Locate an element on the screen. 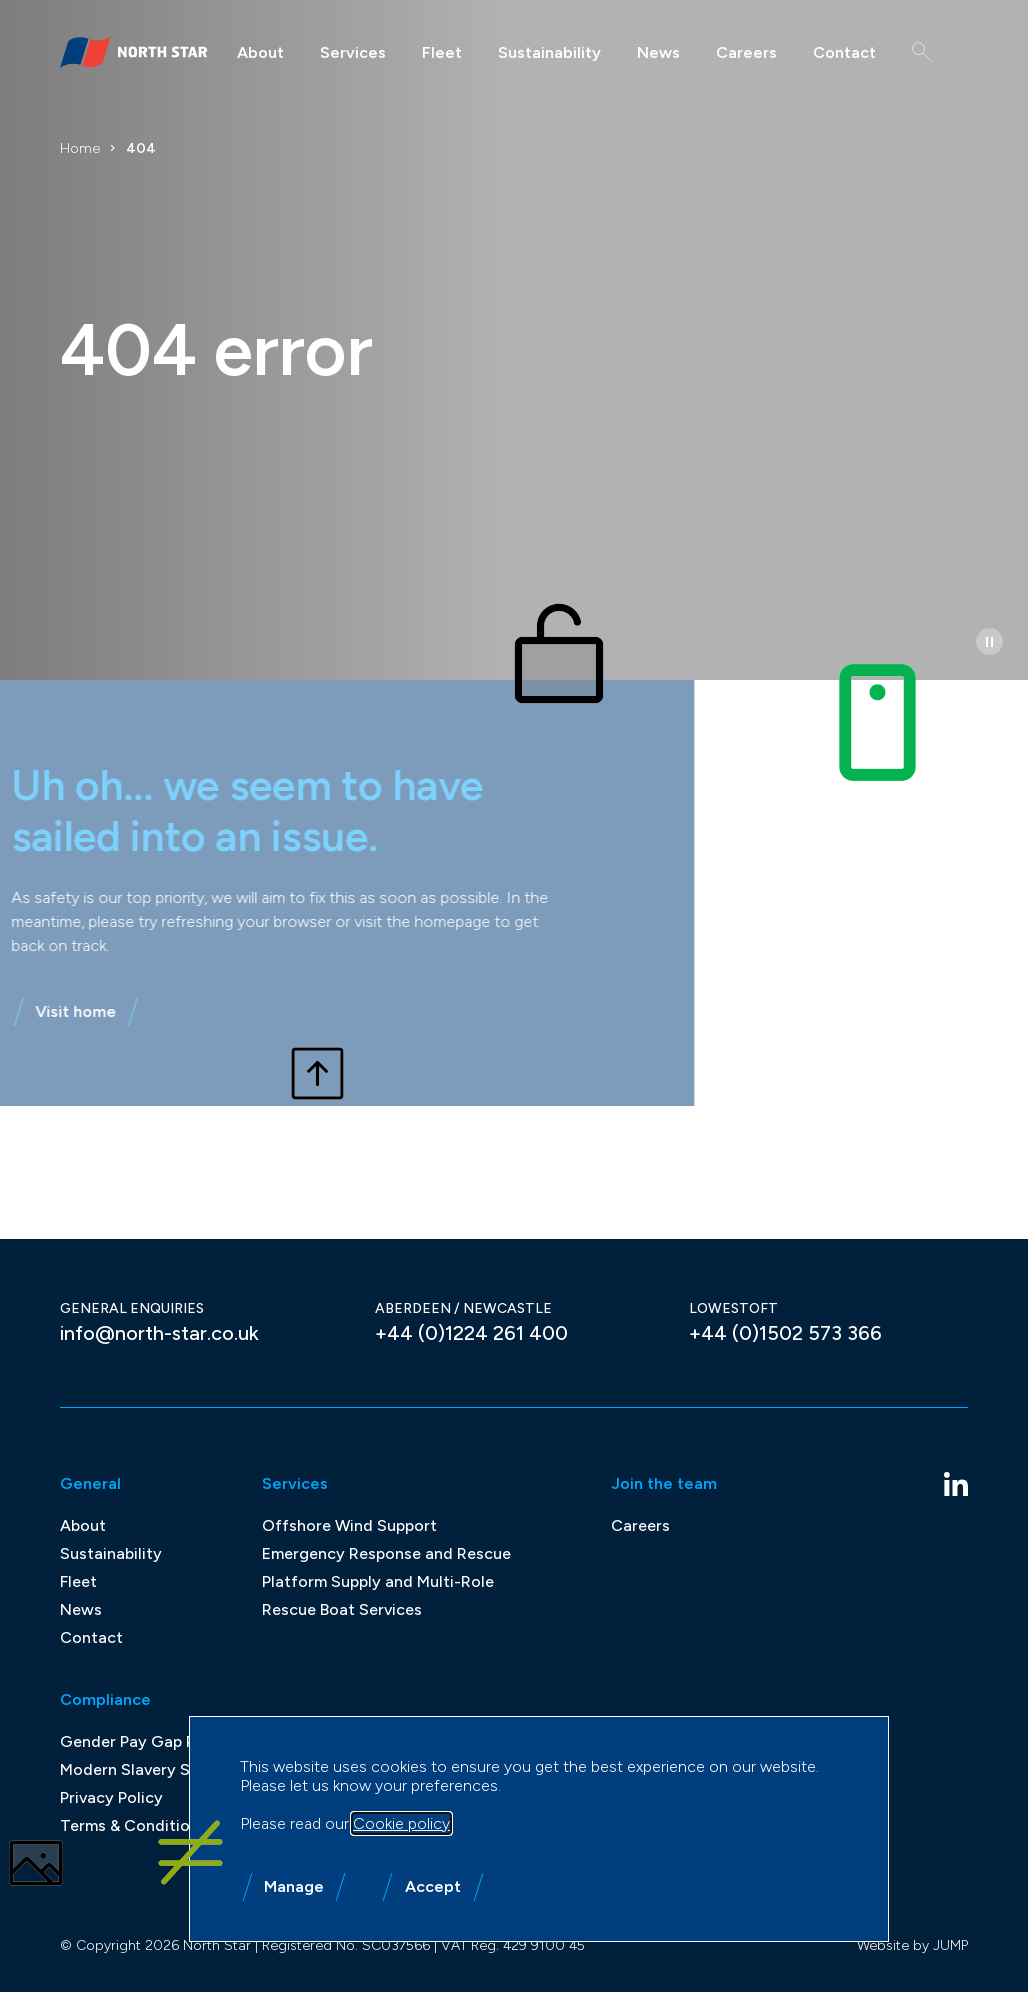 The width and height of the screenshot is (1028, 1992). indicates values are not equal or a mismatch is located at coordinates (190, 1852).